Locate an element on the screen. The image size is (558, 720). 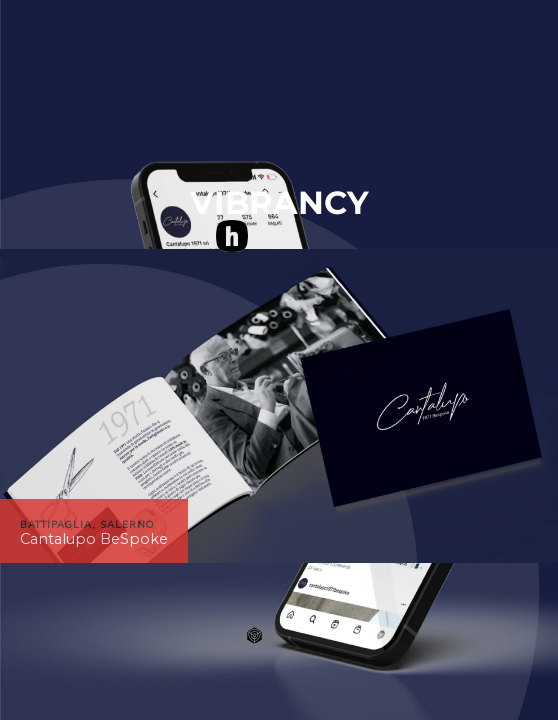
Hack Club logo is located at coordinates (232, 236).